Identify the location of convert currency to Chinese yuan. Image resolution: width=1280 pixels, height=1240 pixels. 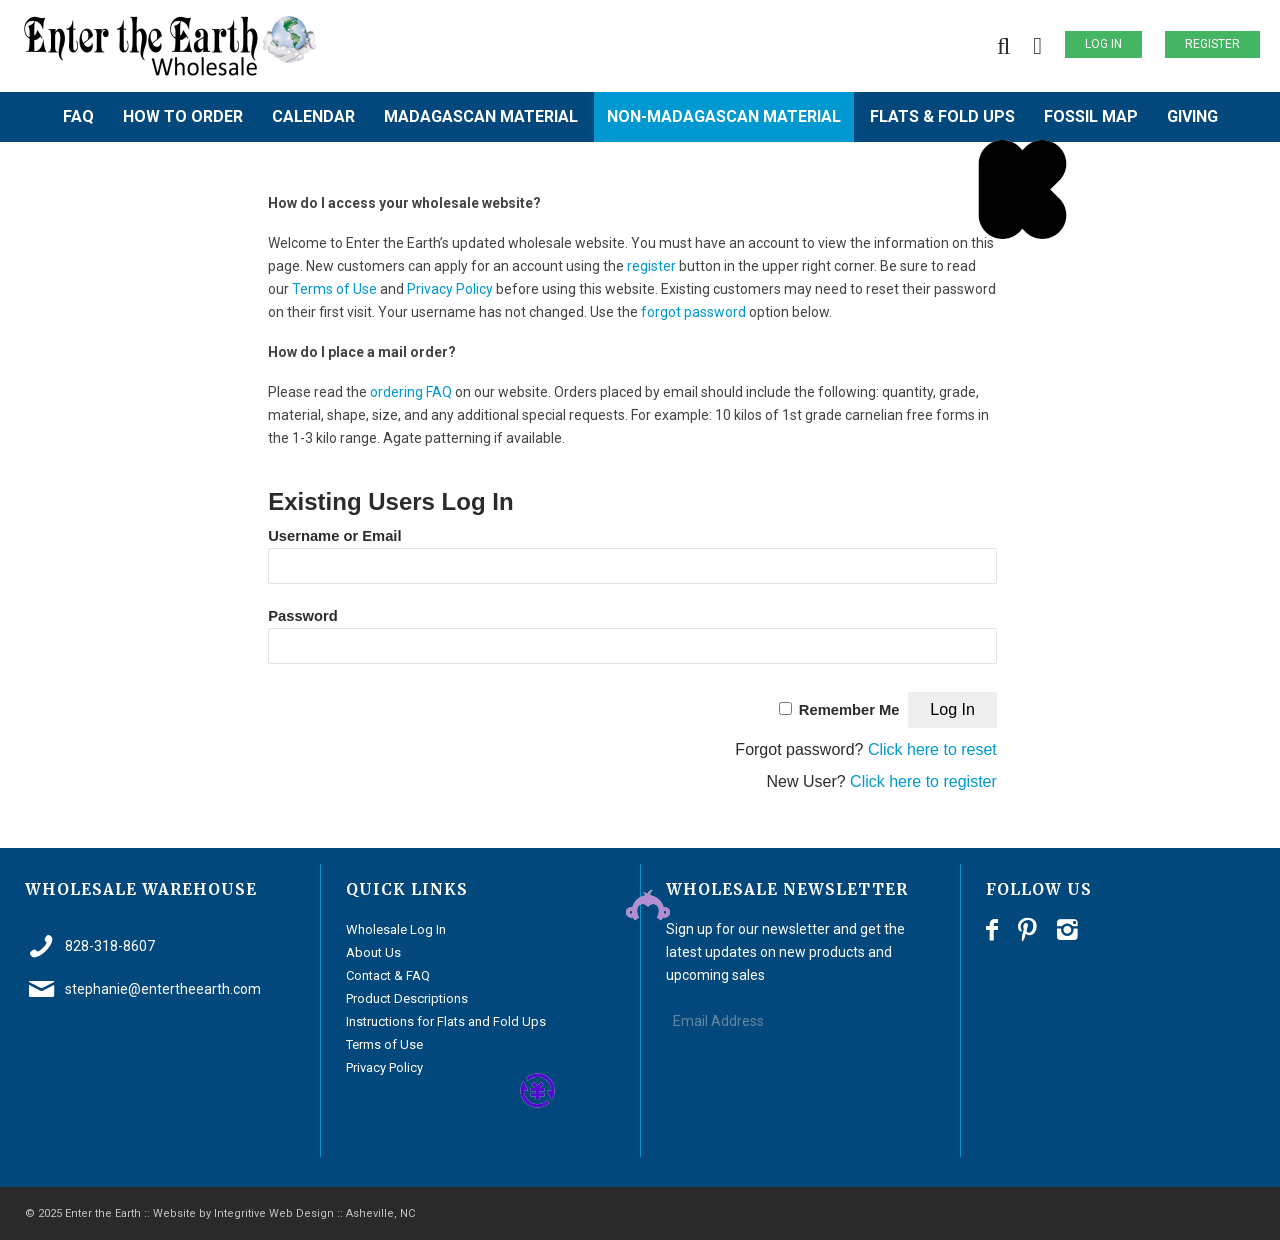
(537, 1090).